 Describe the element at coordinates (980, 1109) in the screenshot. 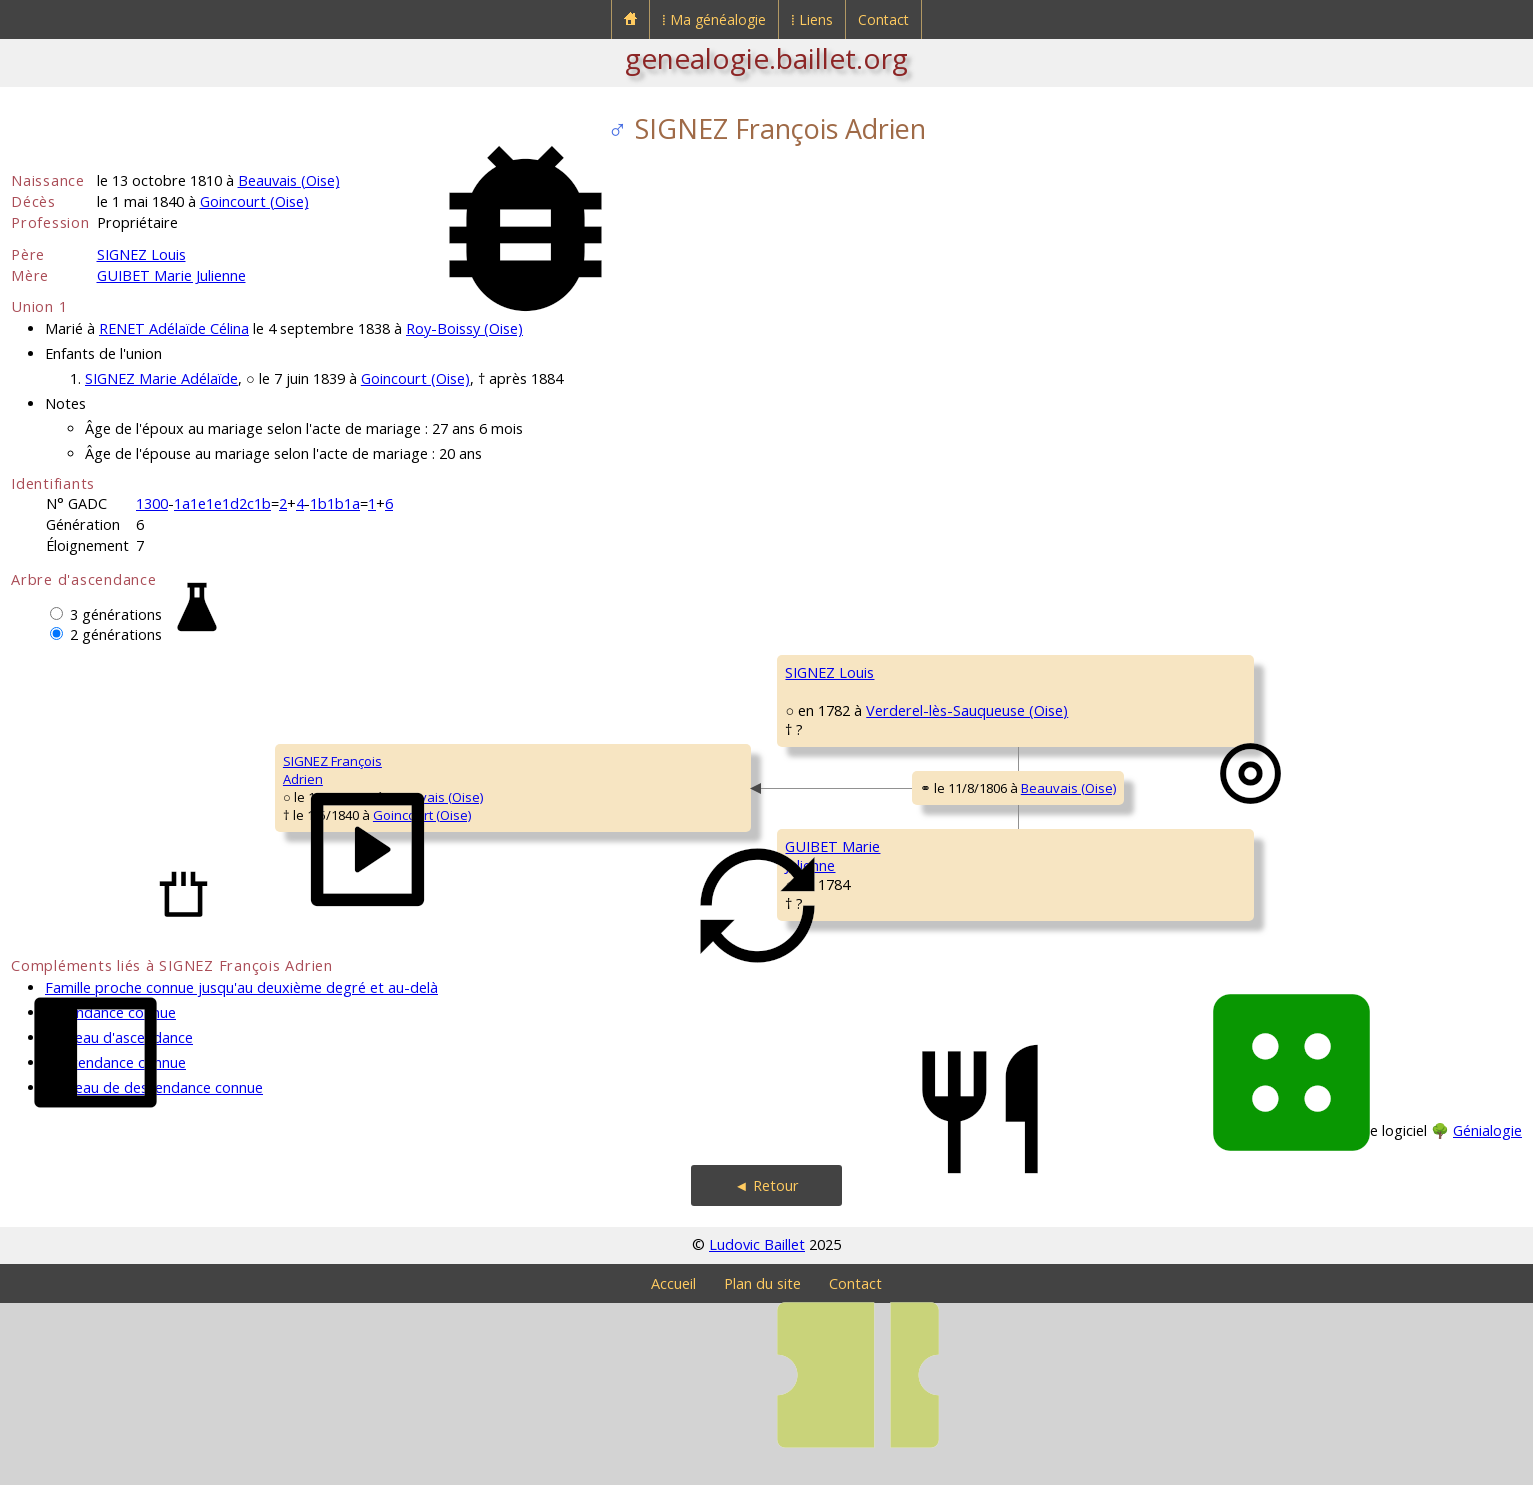

I see `find nearby restaurants` at that location.